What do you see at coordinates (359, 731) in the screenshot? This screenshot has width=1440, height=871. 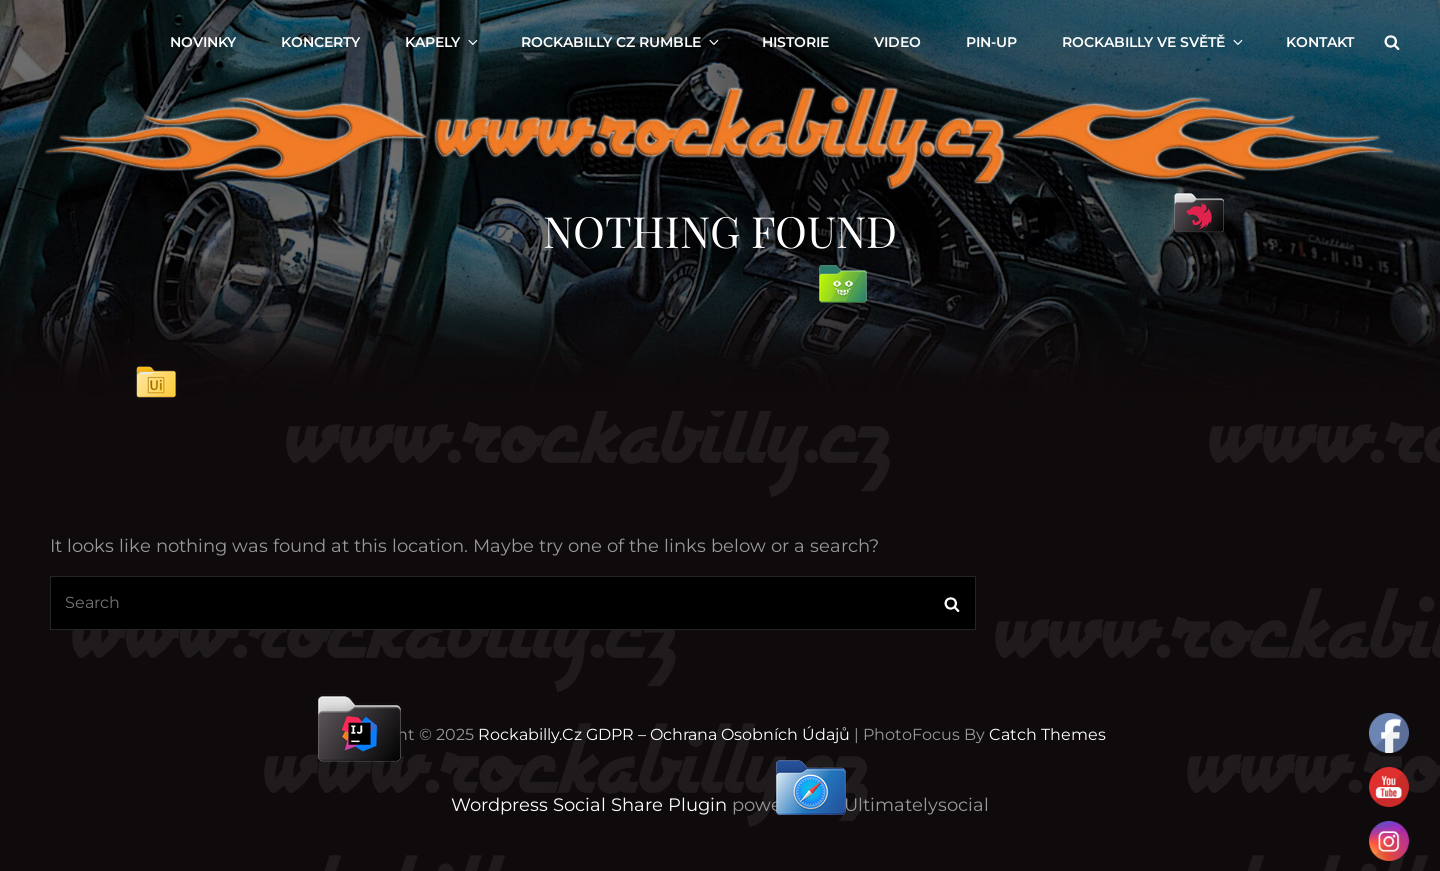 I see `open folder containing IntelliJ IDEA projects` at bounding box center [359, 731].